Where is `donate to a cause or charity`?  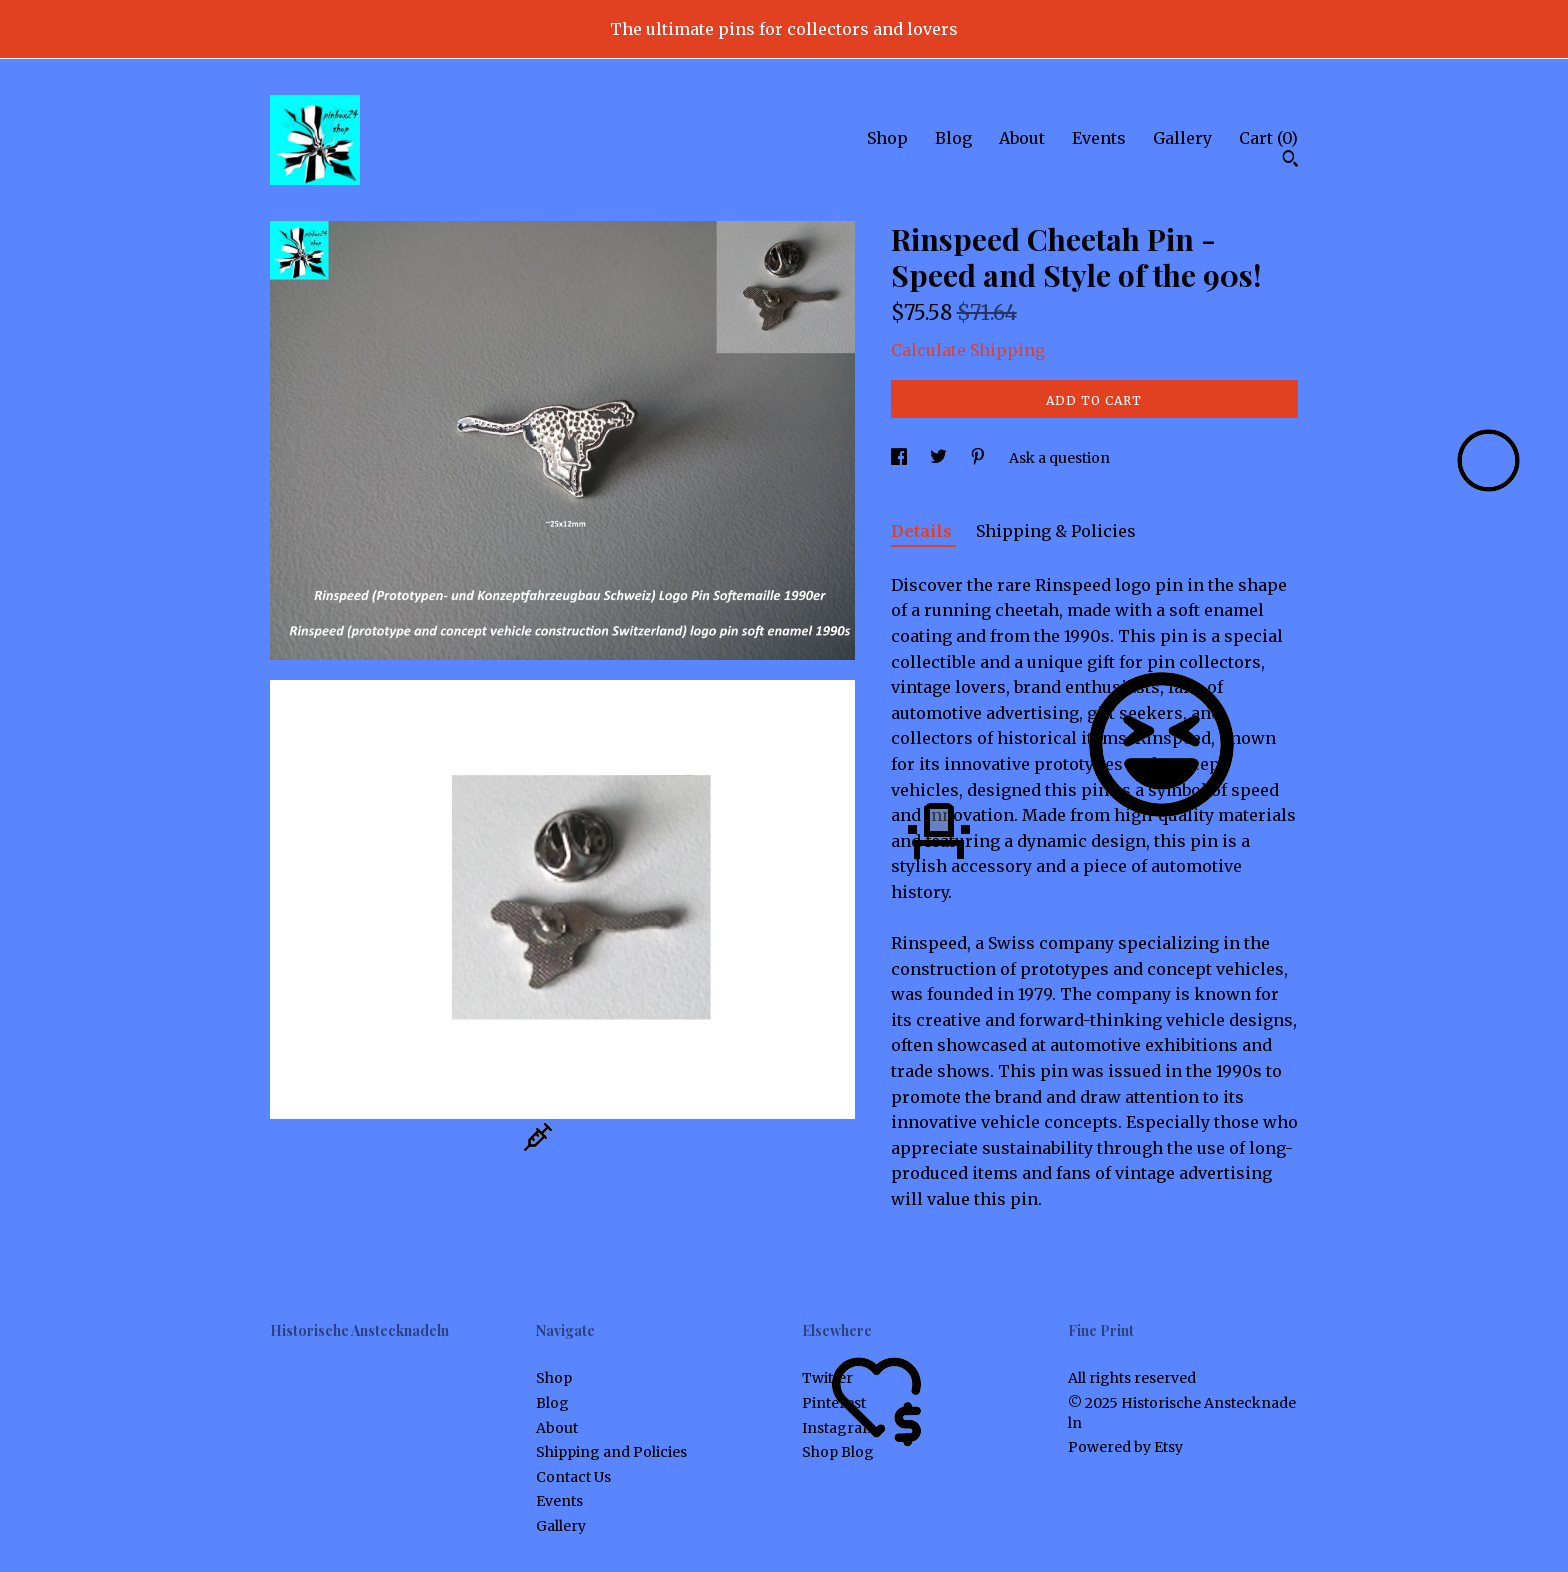
donate to a cause or charity is located at coordinates (876, 1397).